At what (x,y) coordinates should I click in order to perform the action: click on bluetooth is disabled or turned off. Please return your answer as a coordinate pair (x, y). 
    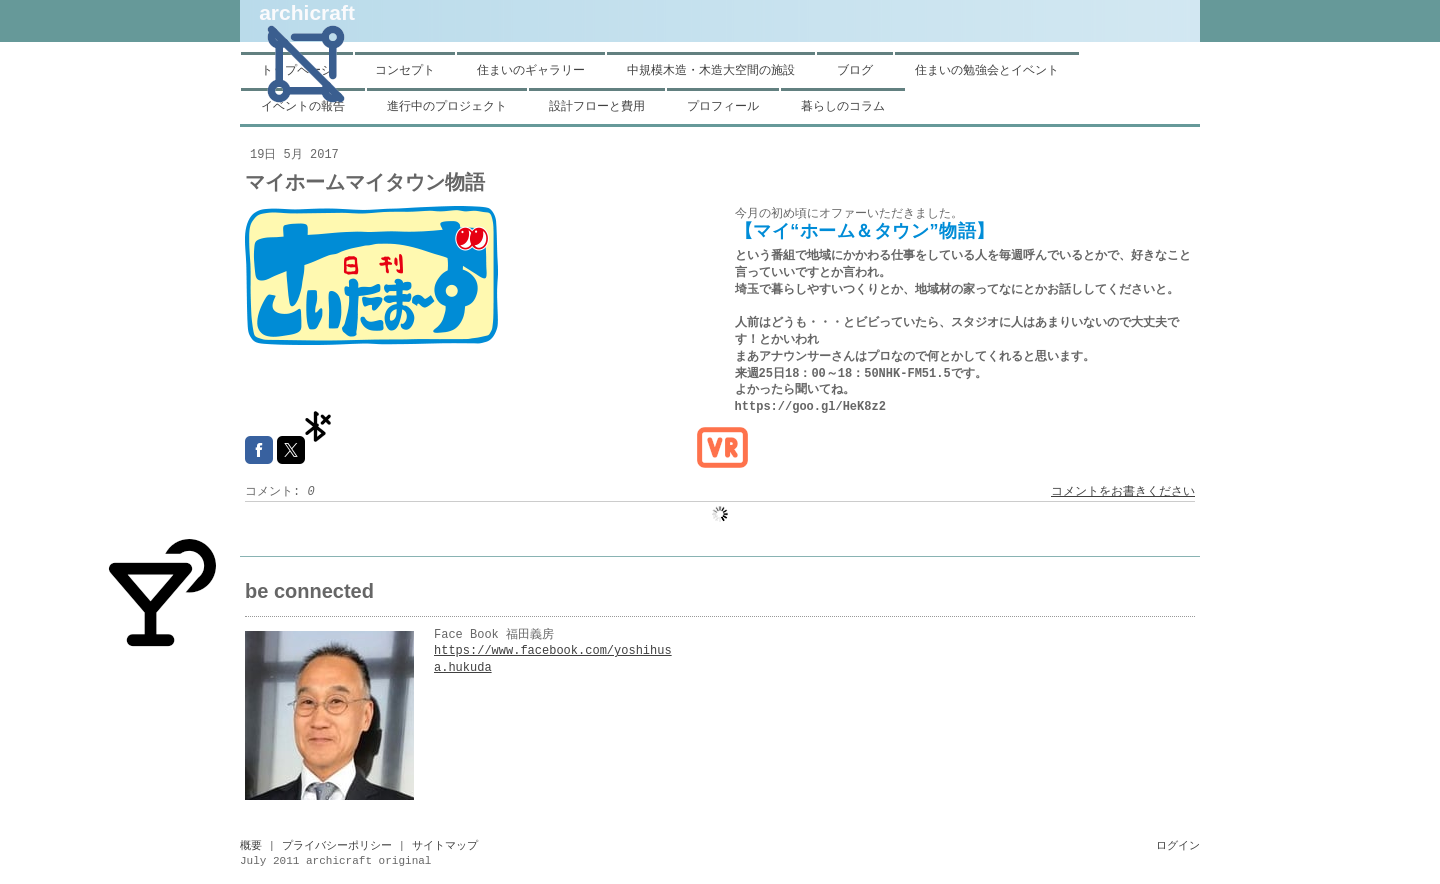
    Looking at the image, I should click on (315, 426).